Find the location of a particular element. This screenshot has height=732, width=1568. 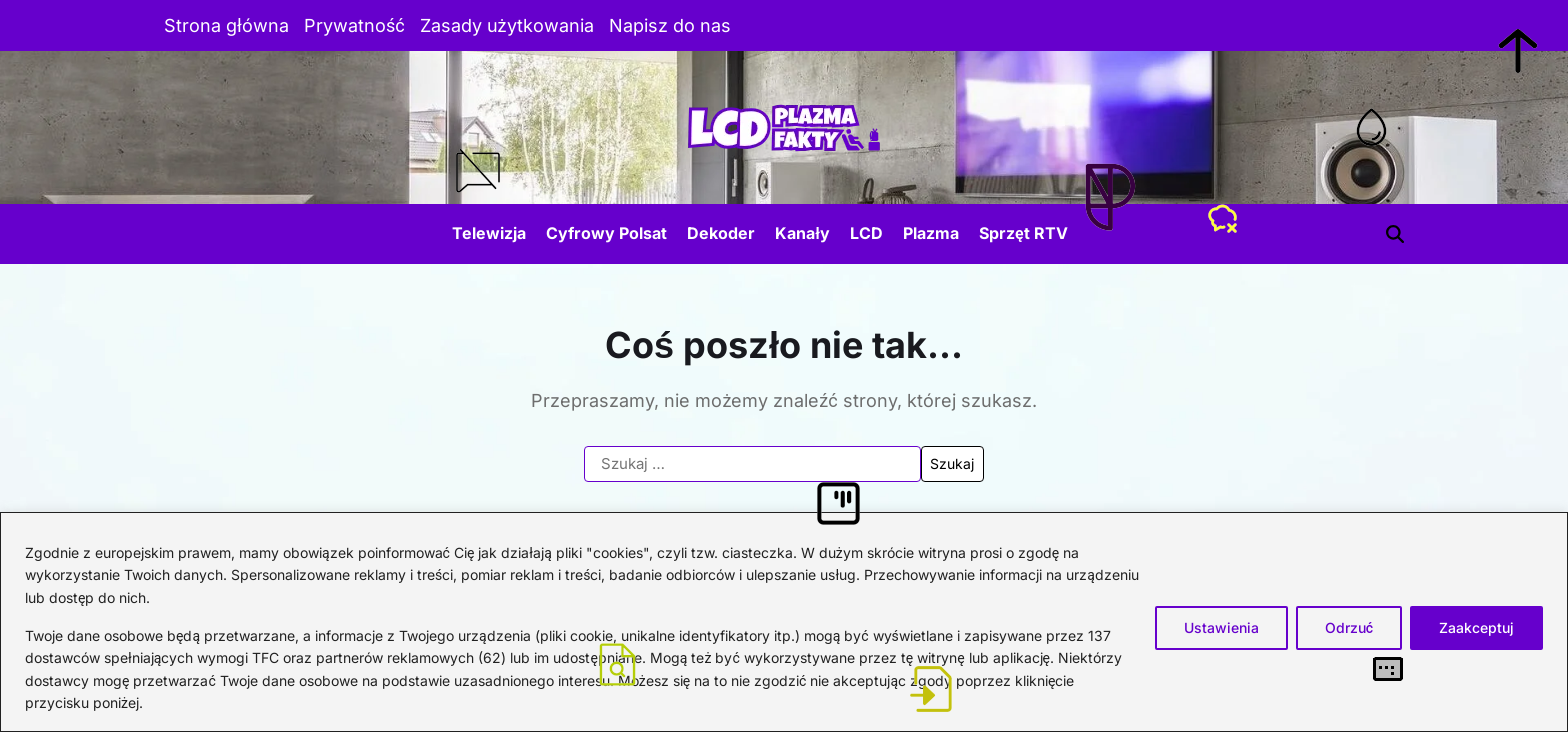

phosphor icons logo is located at coordinates (1105, 193).